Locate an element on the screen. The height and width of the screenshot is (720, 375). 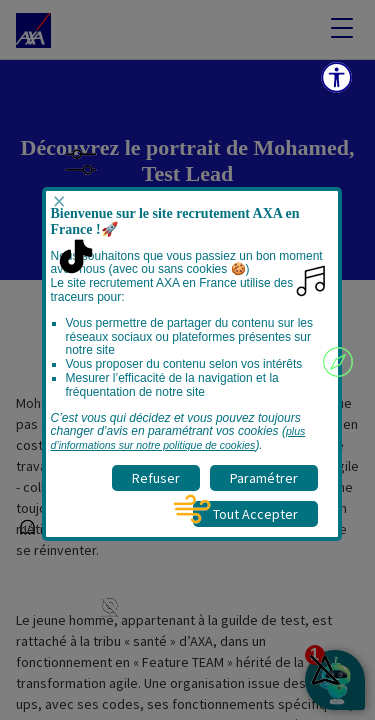
navigation or GPS is disabled is located at coordinates (325, 670).